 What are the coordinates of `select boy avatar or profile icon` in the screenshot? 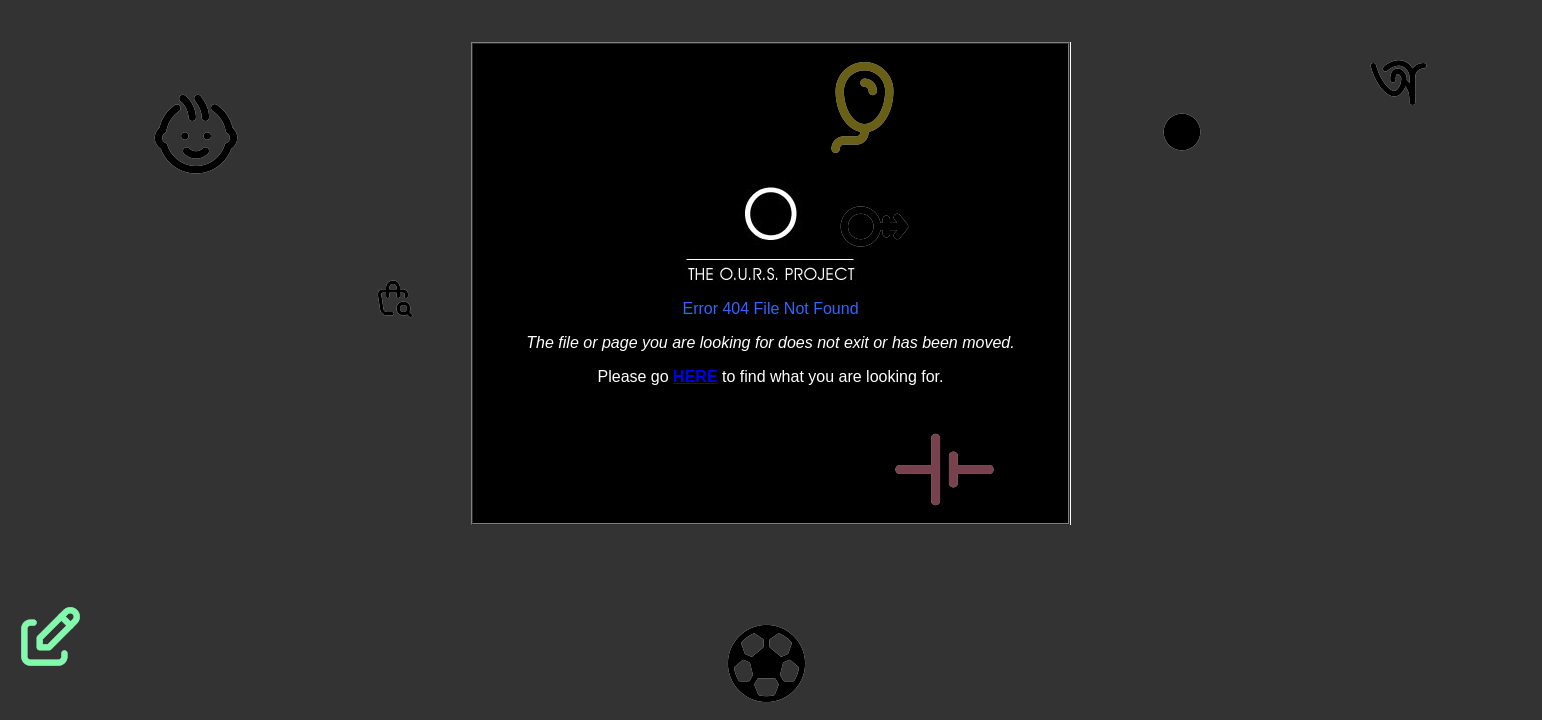 It's located at (196, 136).